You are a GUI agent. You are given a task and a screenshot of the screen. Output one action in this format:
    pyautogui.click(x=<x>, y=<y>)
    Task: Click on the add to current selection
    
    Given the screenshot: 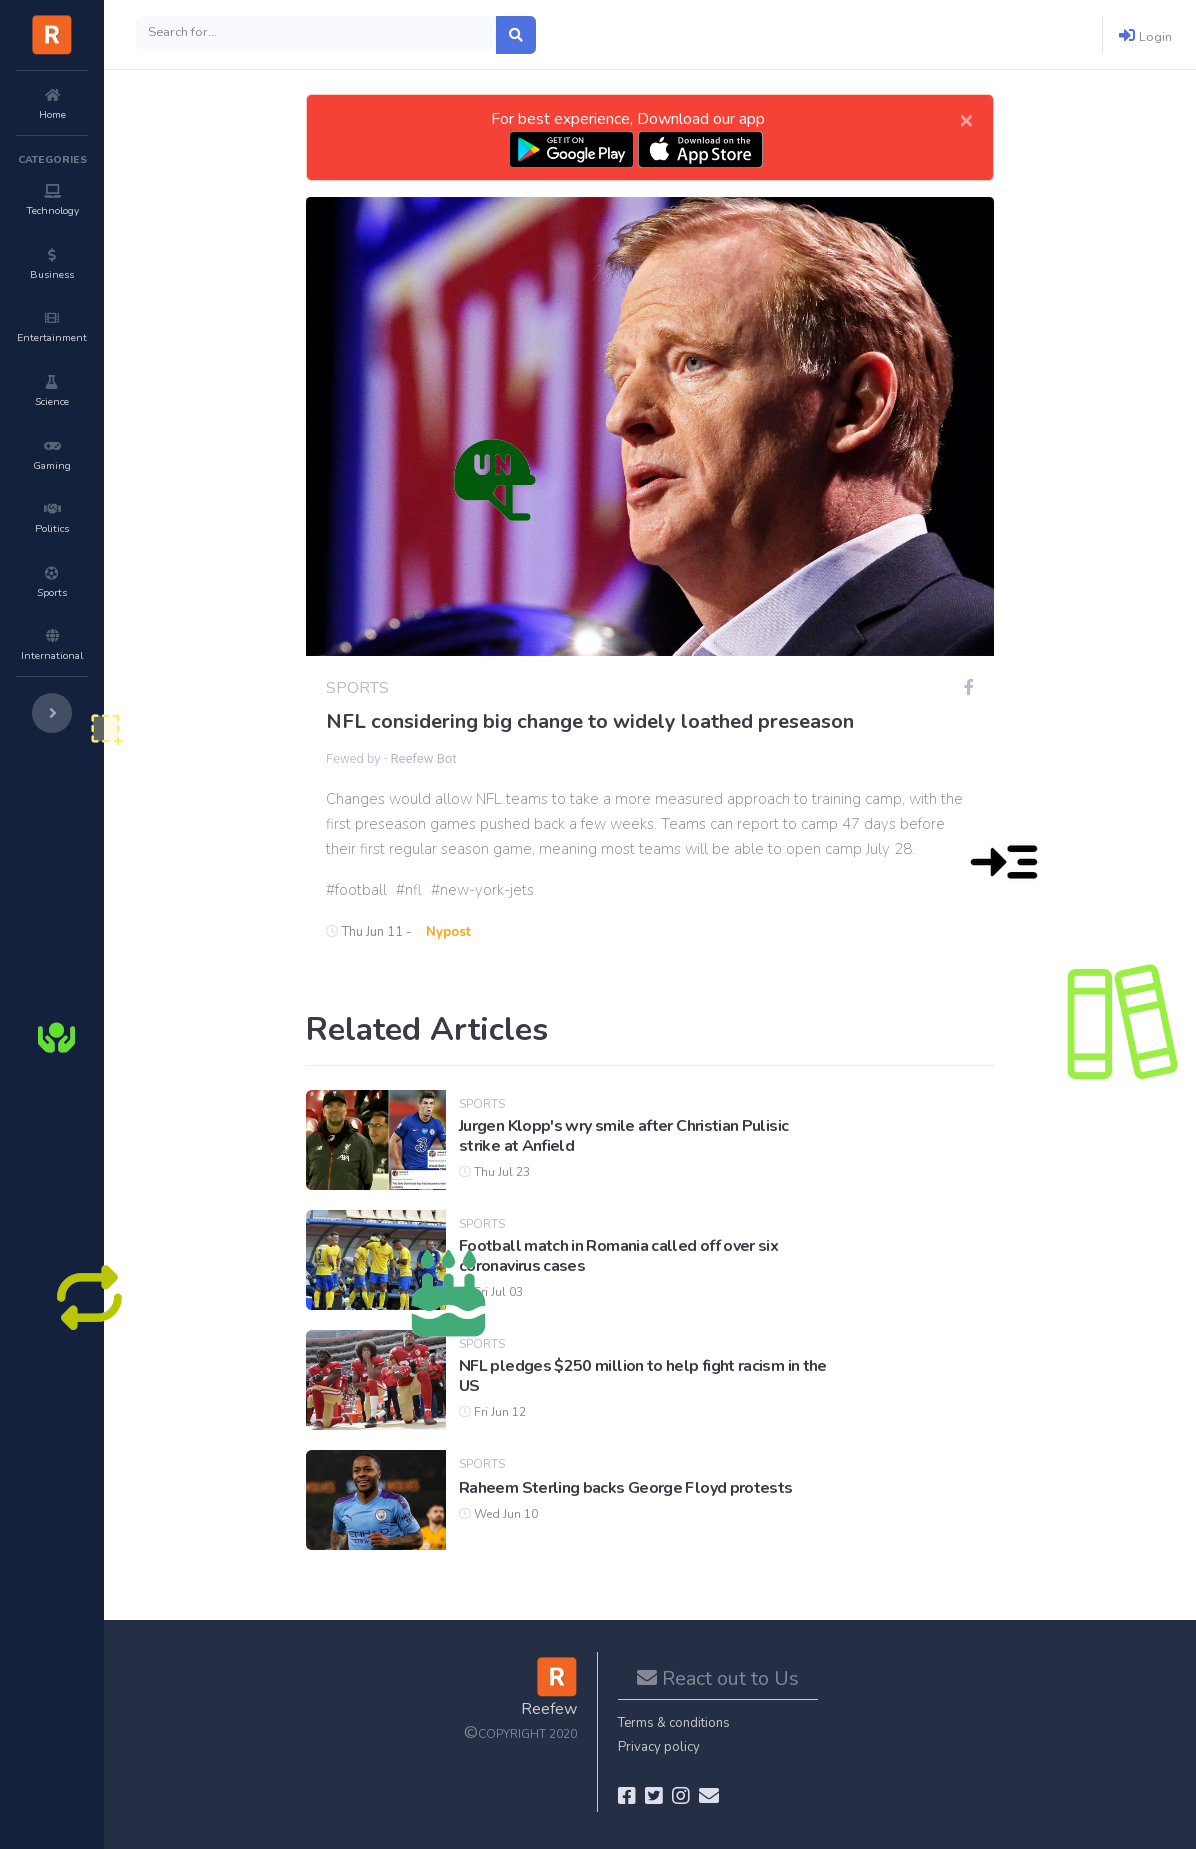 What is the action you would take?
    pyautogui.click(x=105, y=728)
    